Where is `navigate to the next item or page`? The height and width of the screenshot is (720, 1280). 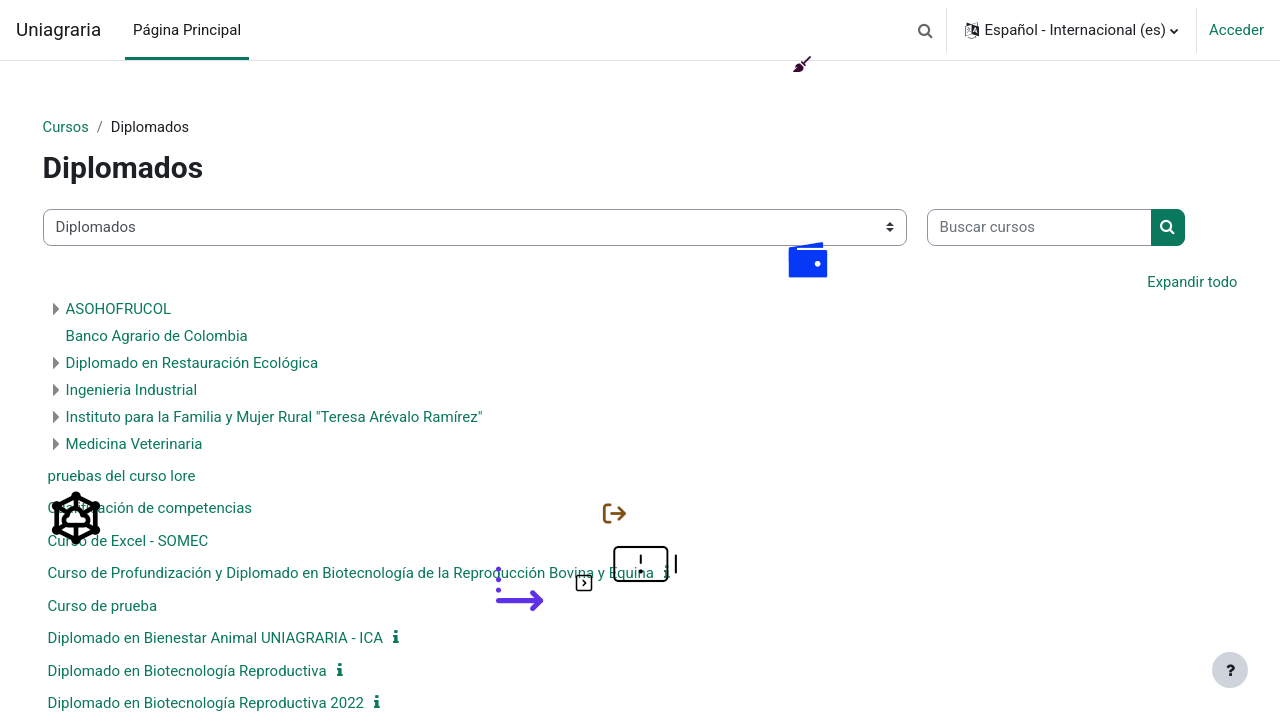 navigate to the next item or page is located at coordinates (584, 583).